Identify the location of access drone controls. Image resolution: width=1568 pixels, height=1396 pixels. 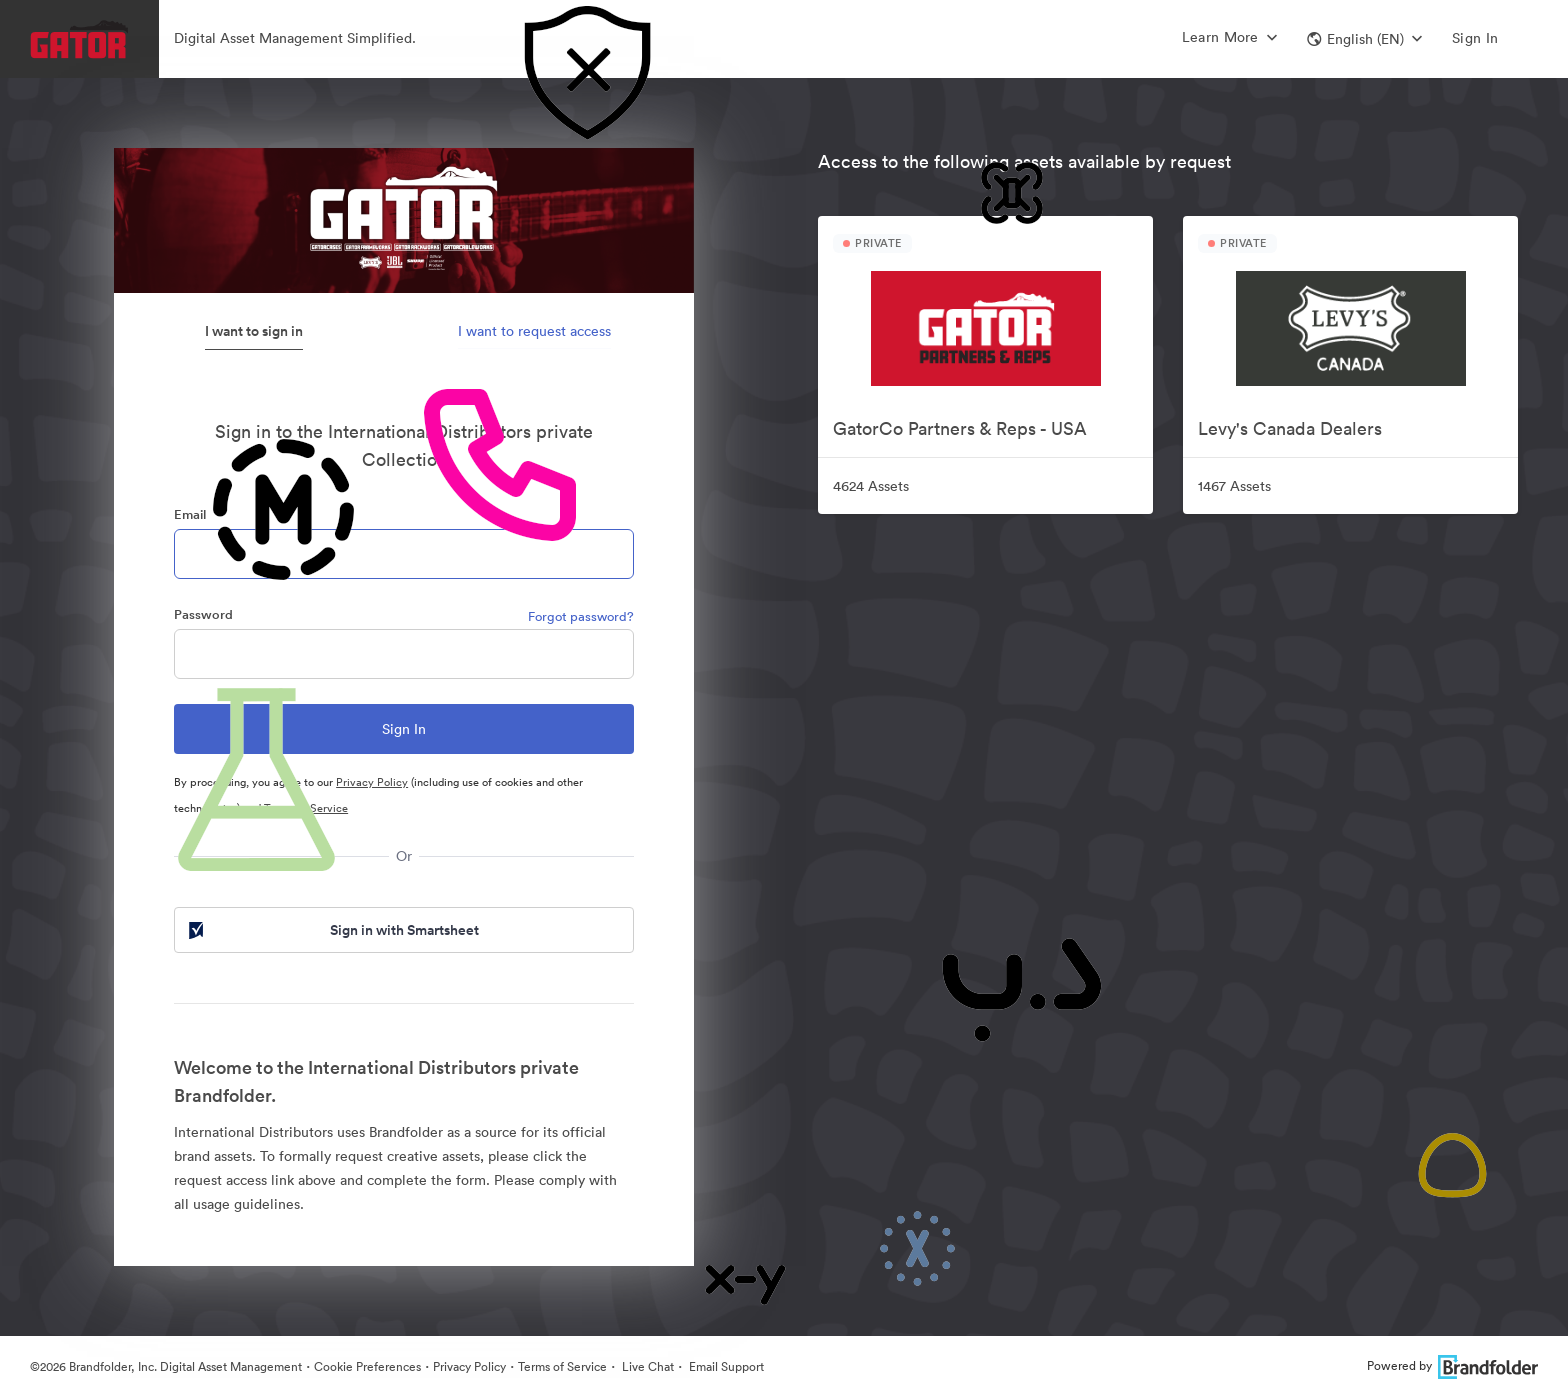
(1012, 193).